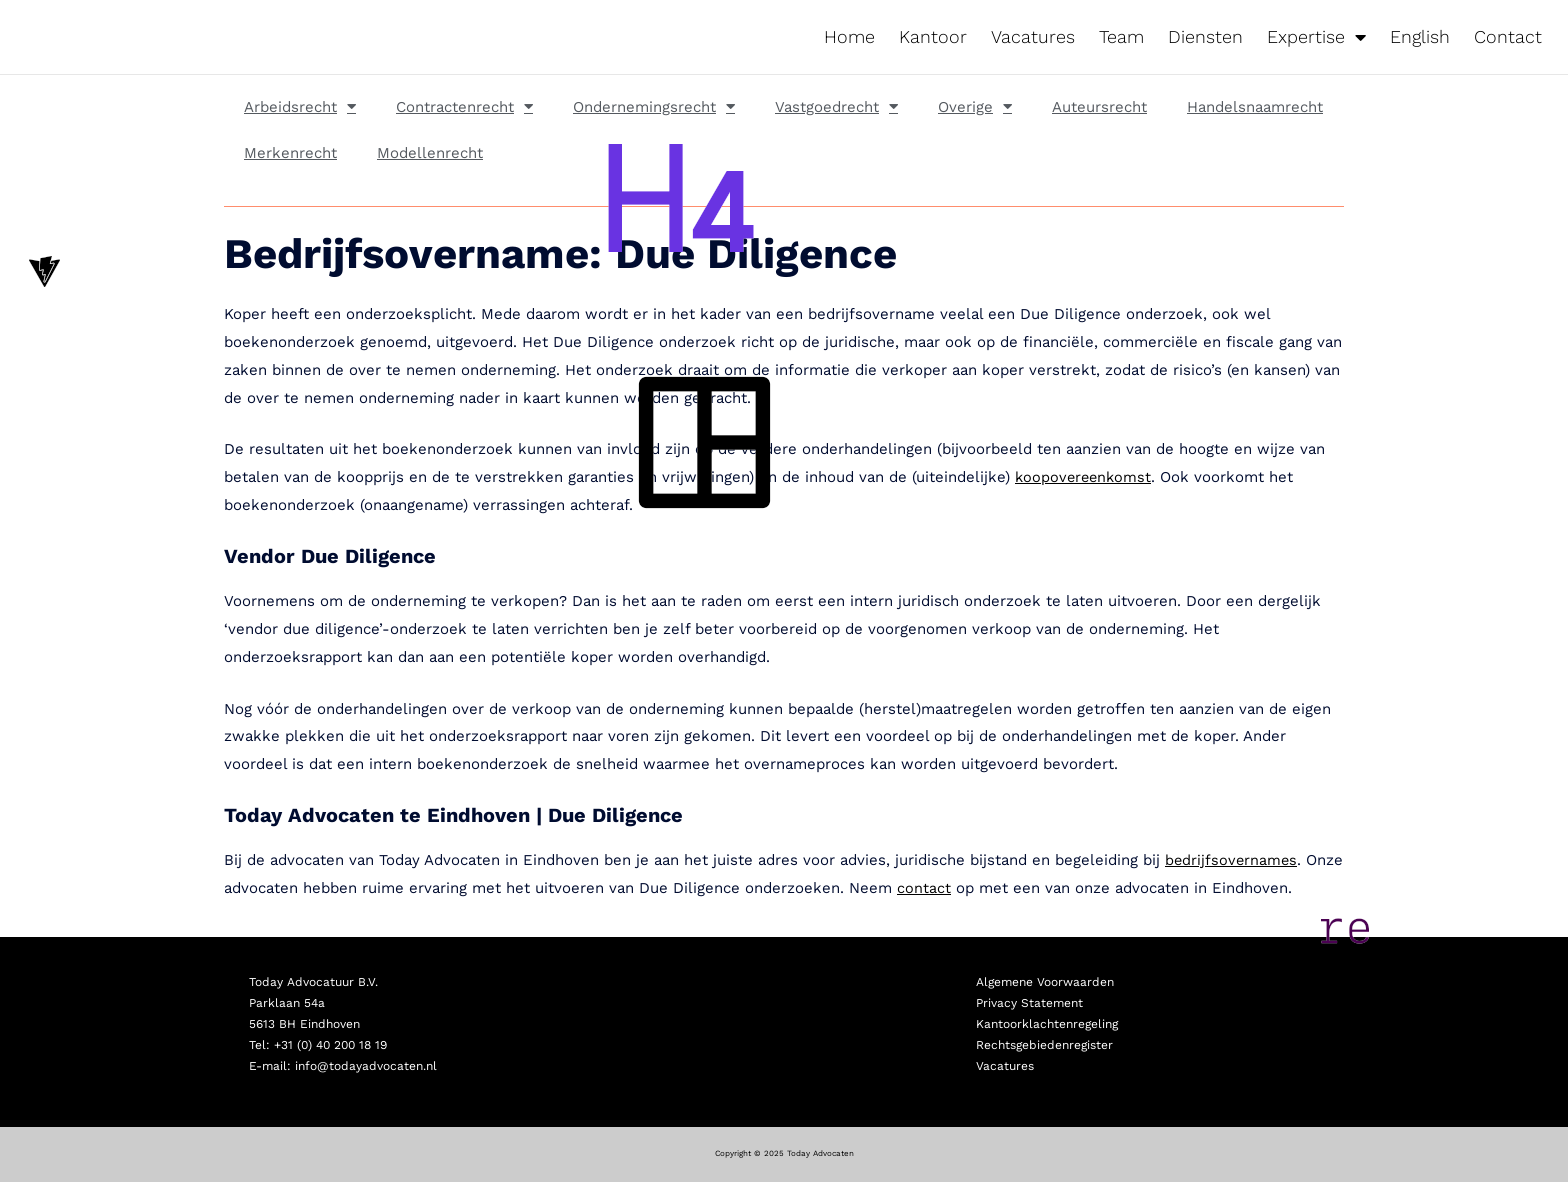 The height and width of the screenshot is (1182, 1568). Describe the element at coordinates (676, 198) in the screenshot. I see `format text as heading level 4` at that location.